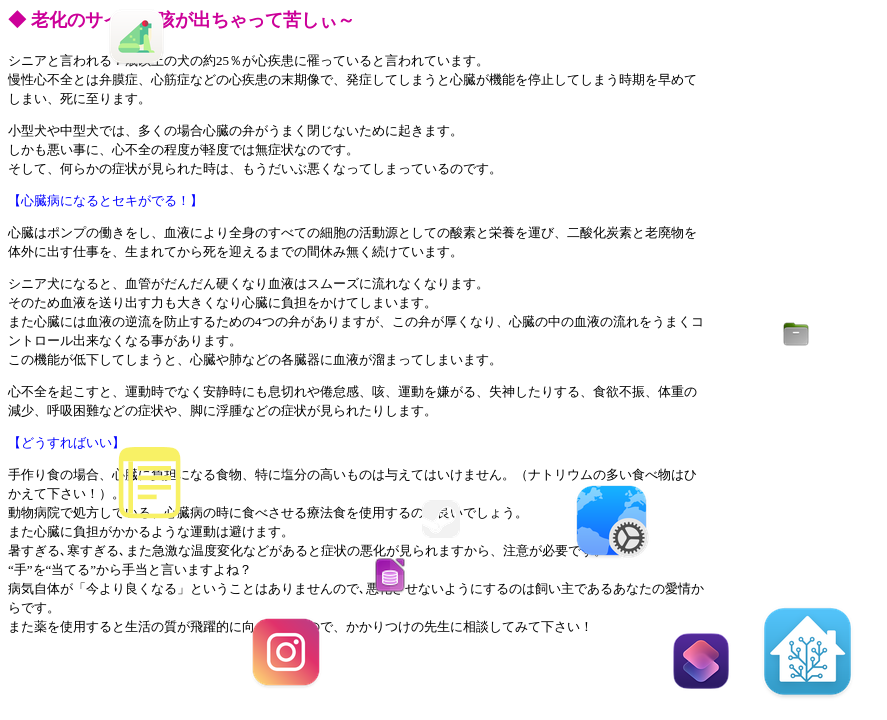 The height and width of the screenshot is (720, 887). What do you see at coordinates (390, 575) in the screenshot?
I see `open LibreOffice Base database application` at bounding box center [390, 575].